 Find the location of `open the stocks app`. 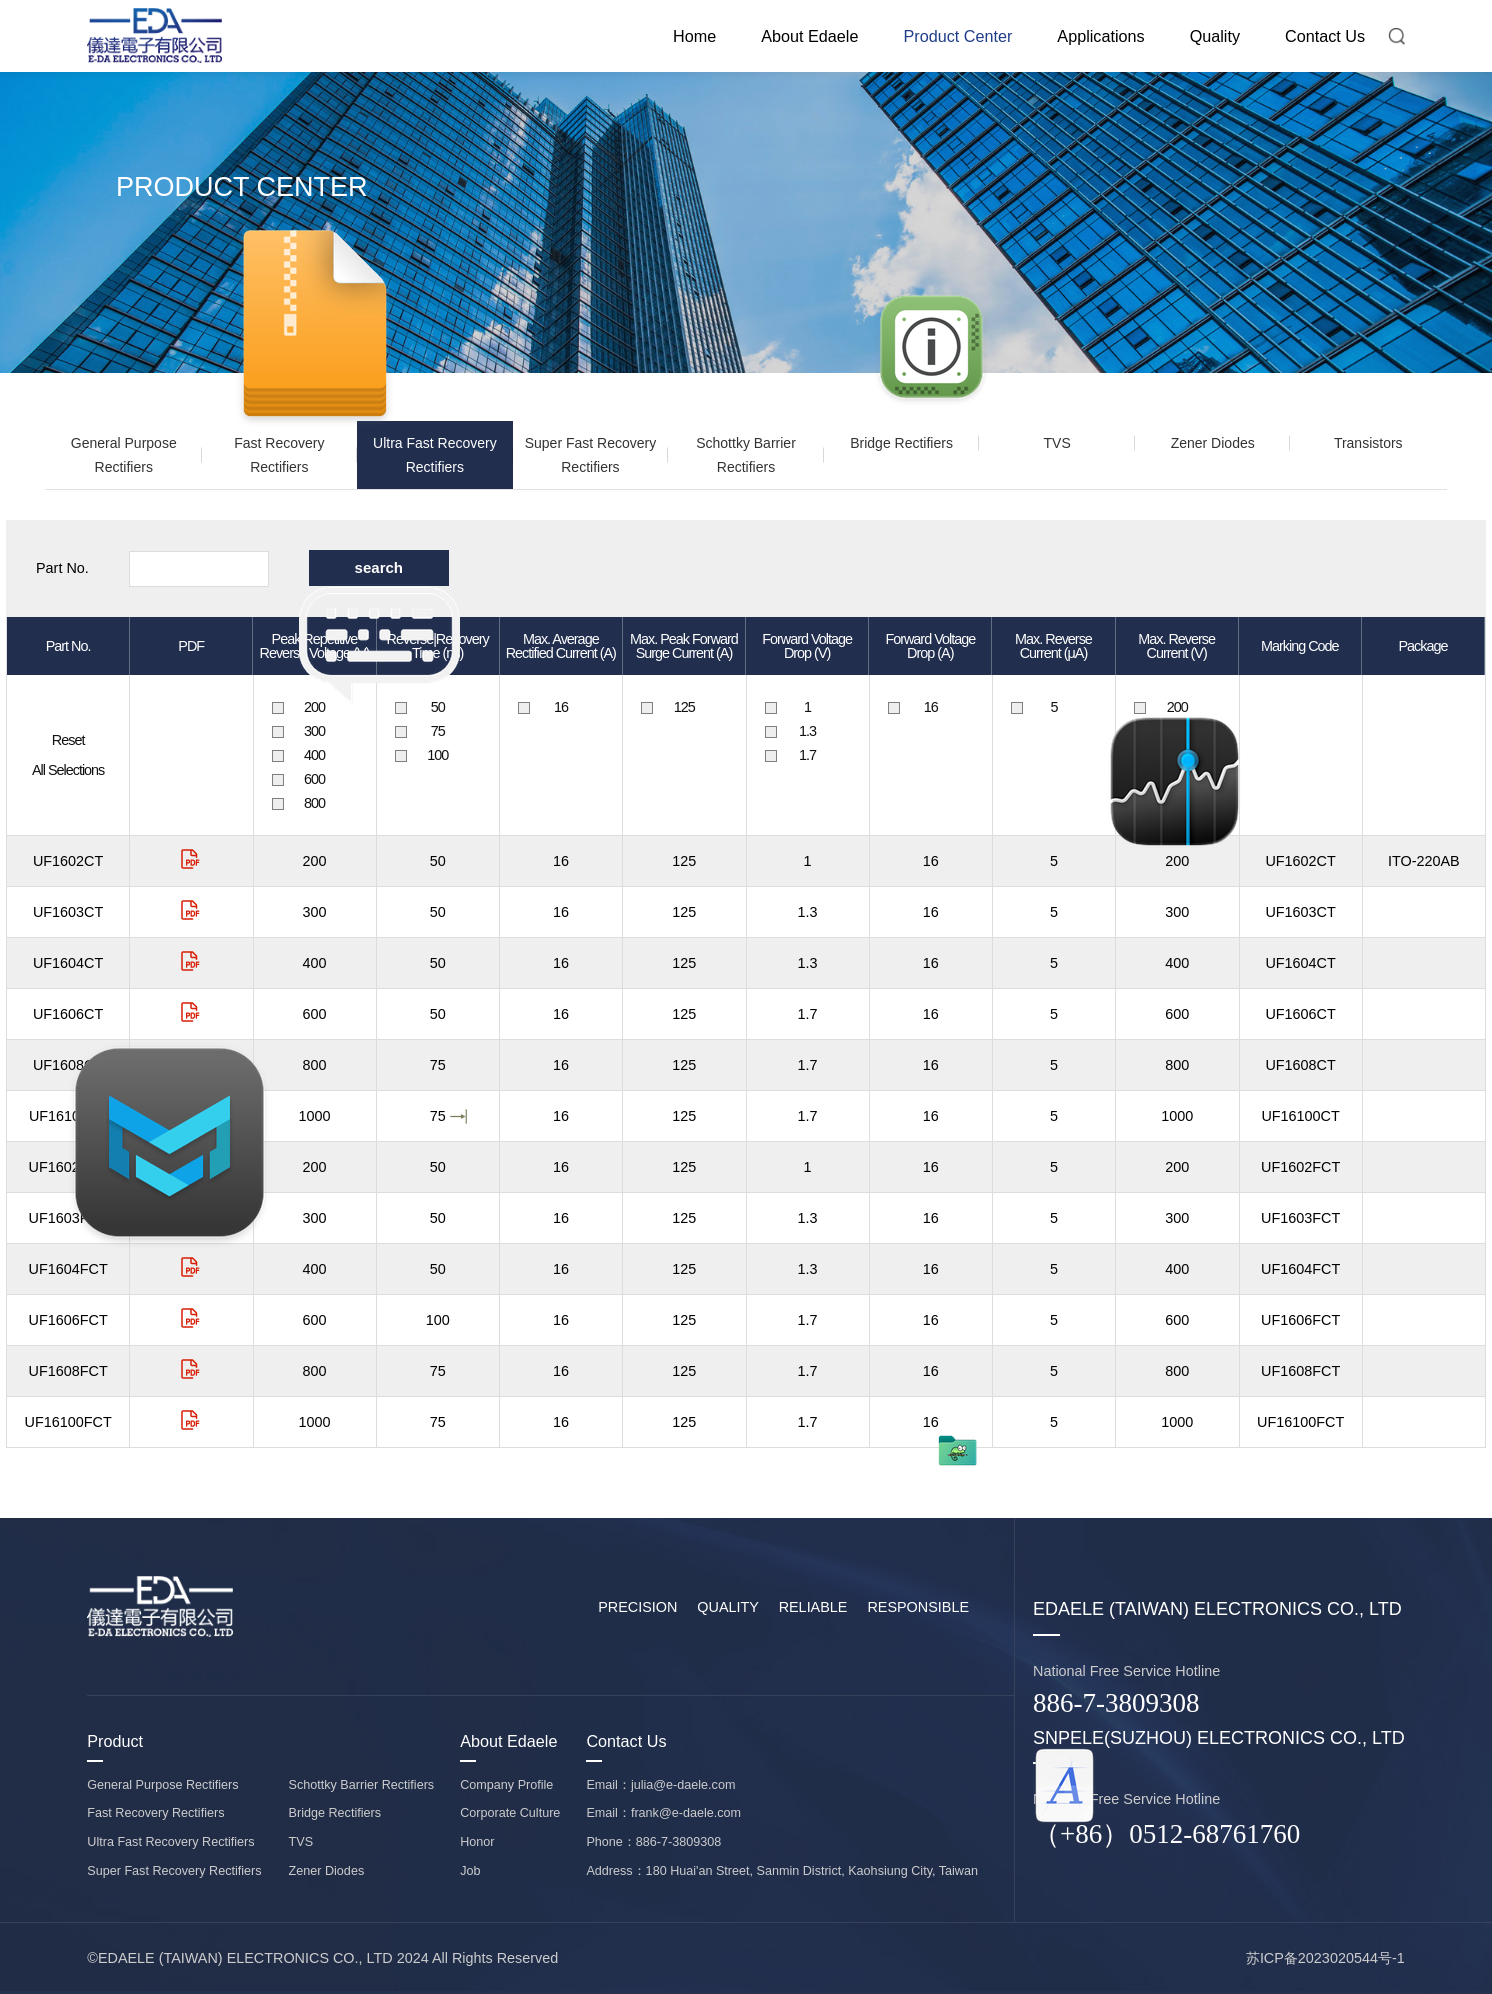

open the stocks app is located at coordinates (1174, 781).